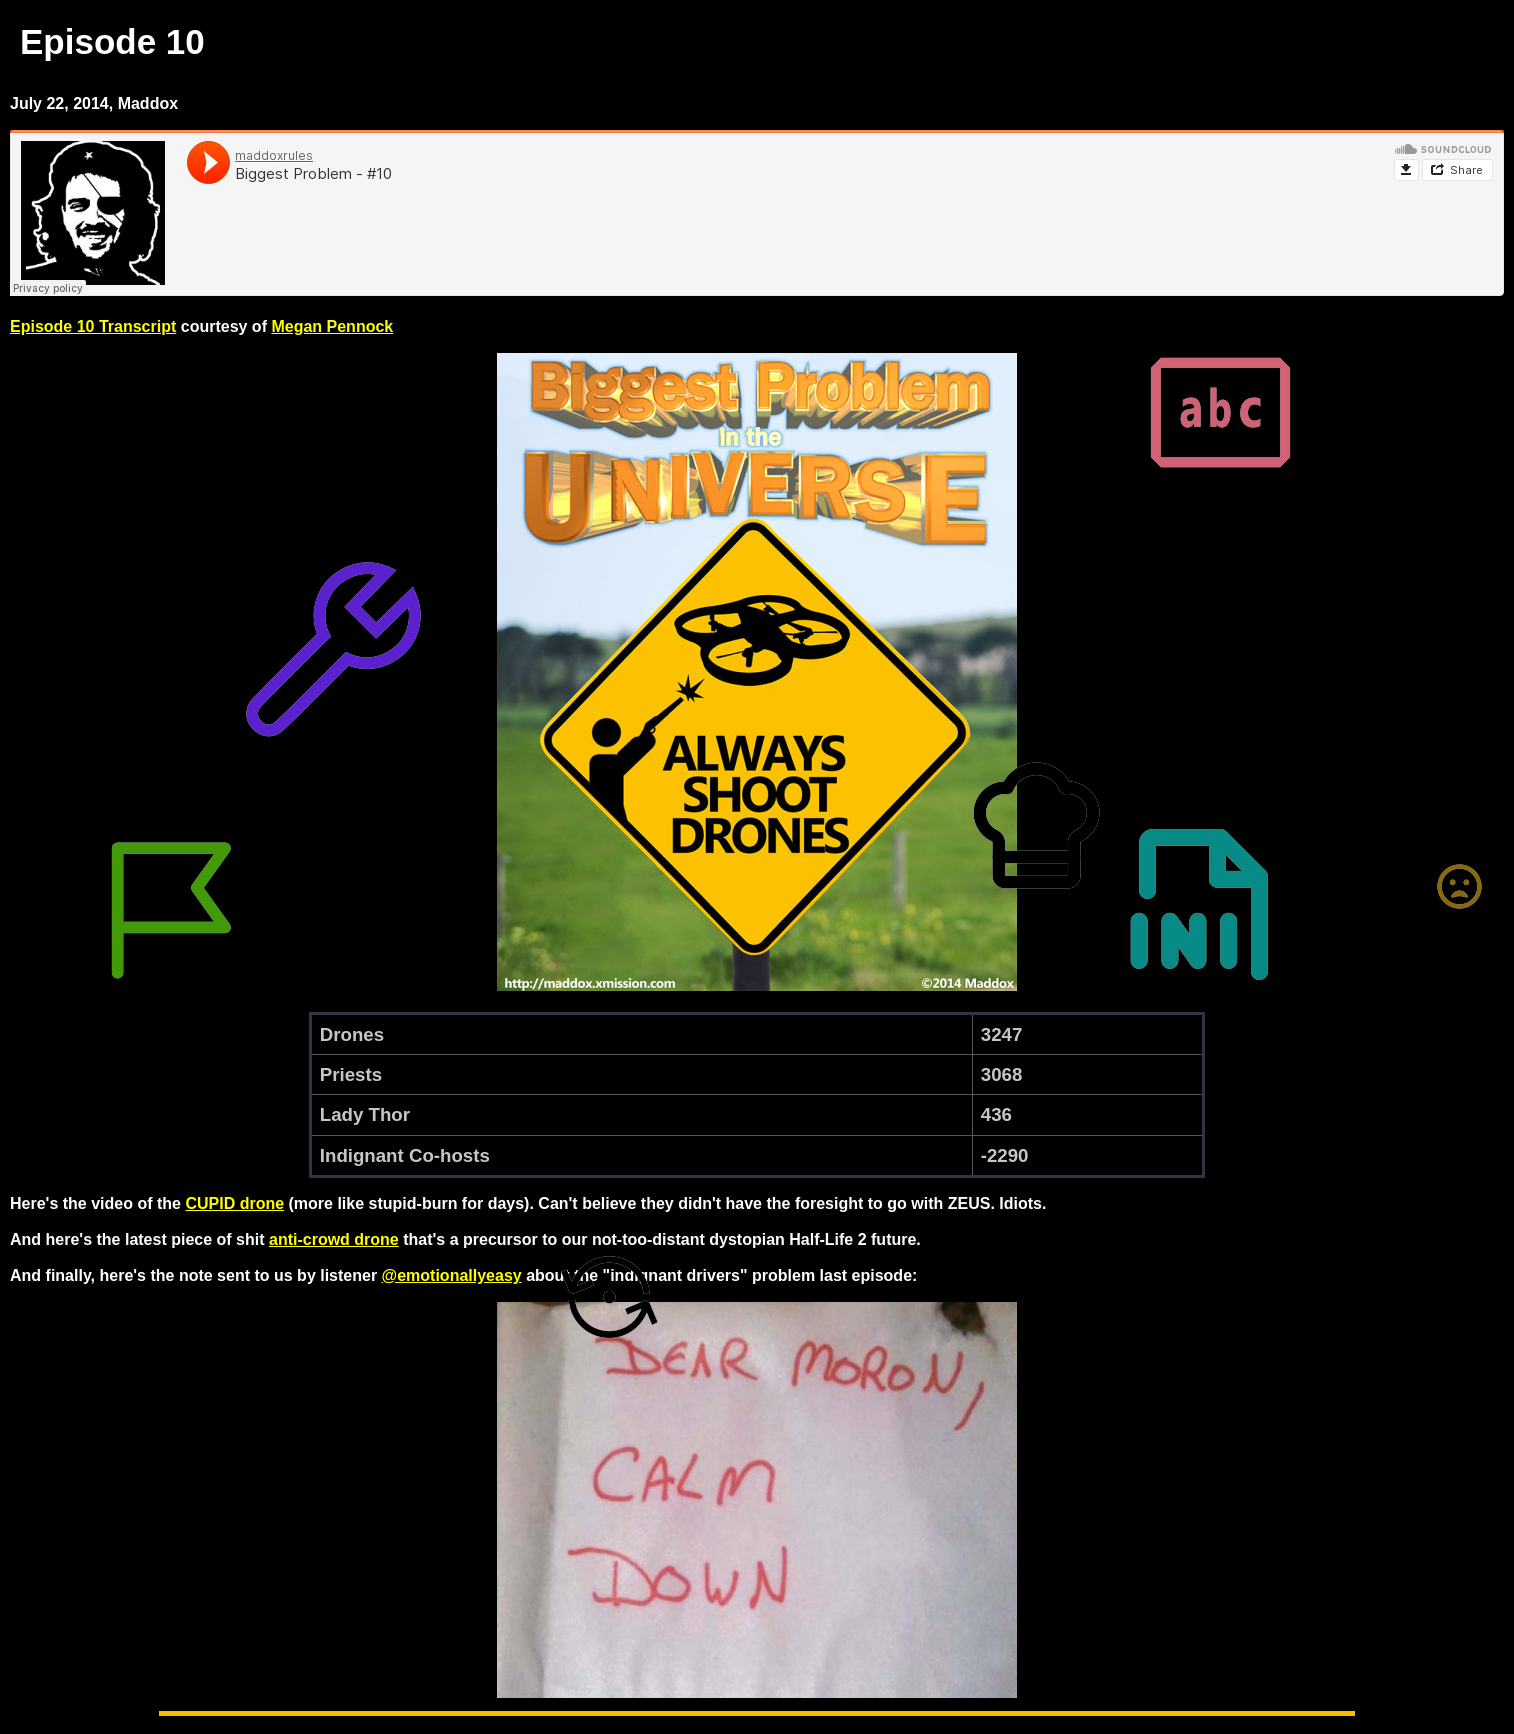  I want to click on flag an item for review or attention, so click(168, 910).